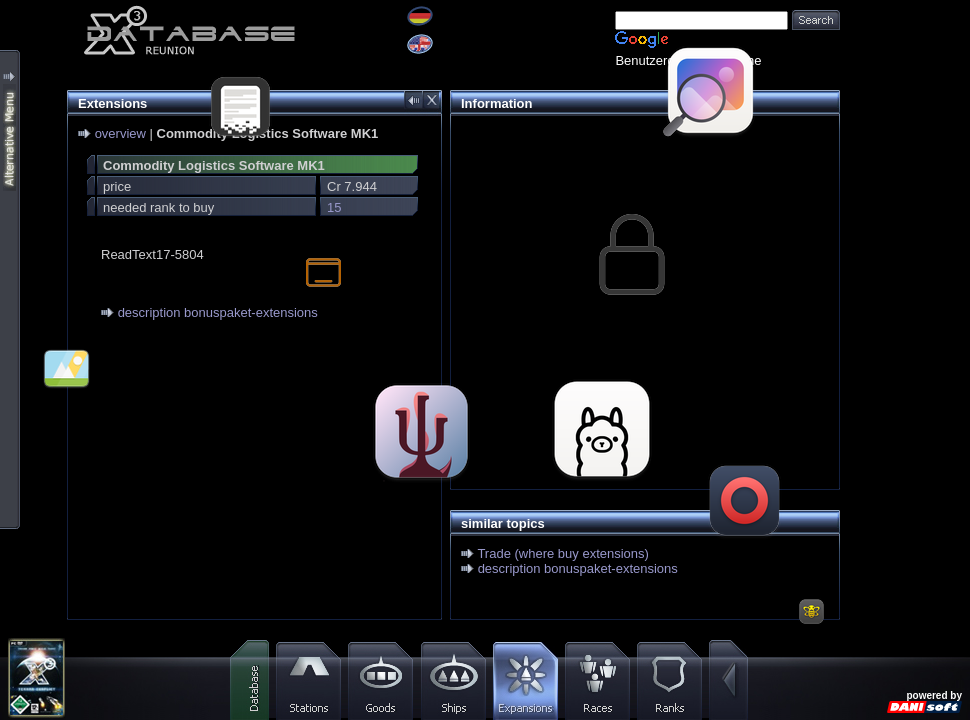 Image resolution: width=970 pixels, height=720 pixels. What do you see at coordinates (811, 611) in the screenshot?
I see `open freeplane mind mapping application` at bounding box center [811, 611].